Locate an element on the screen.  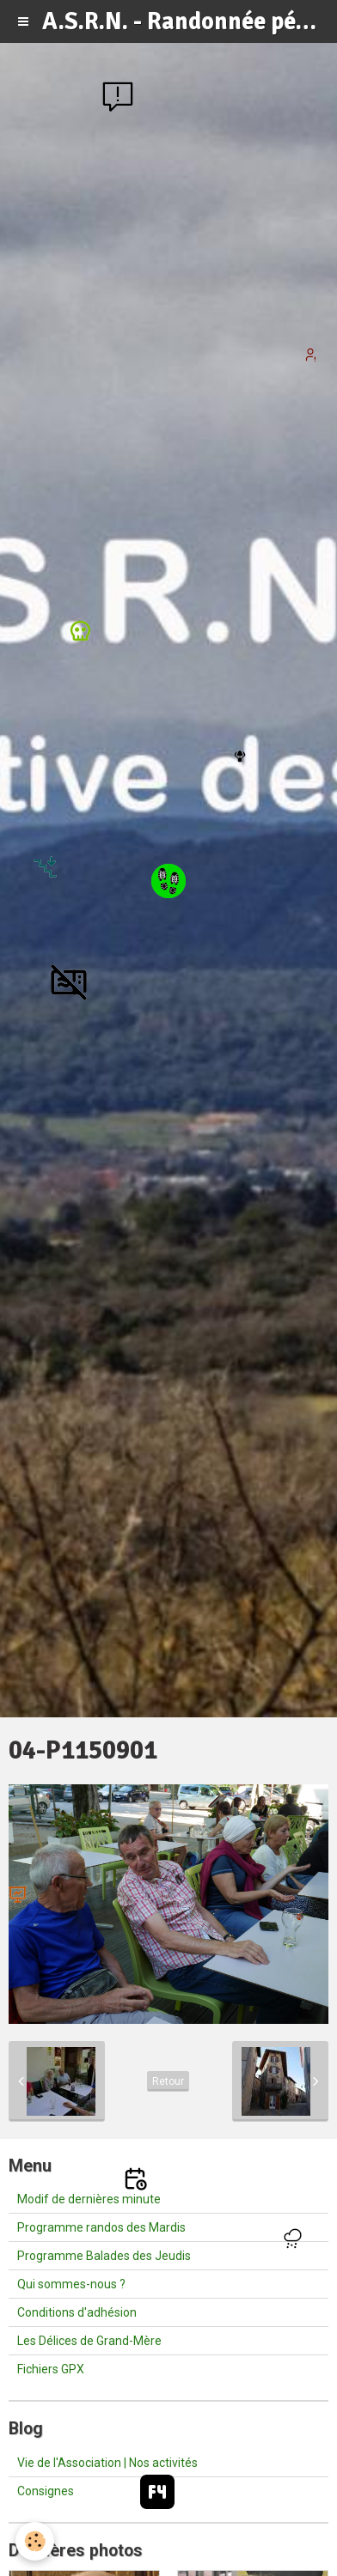
report an issue or problem is located at coordinates (118, 97).